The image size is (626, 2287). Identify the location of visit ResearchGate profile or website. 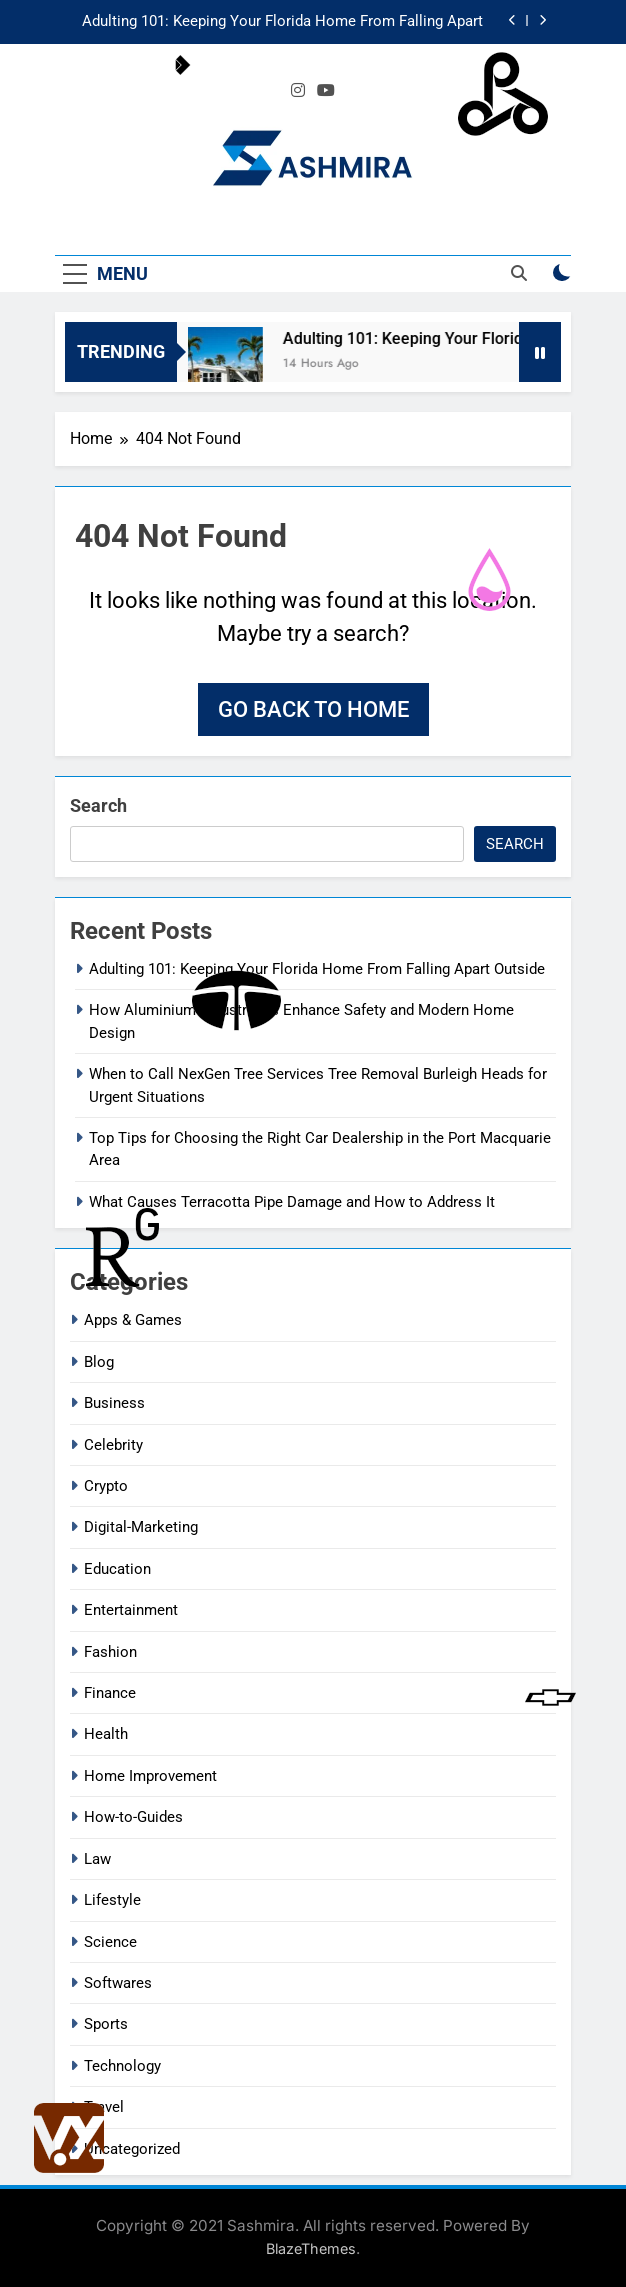
(122, 1247).